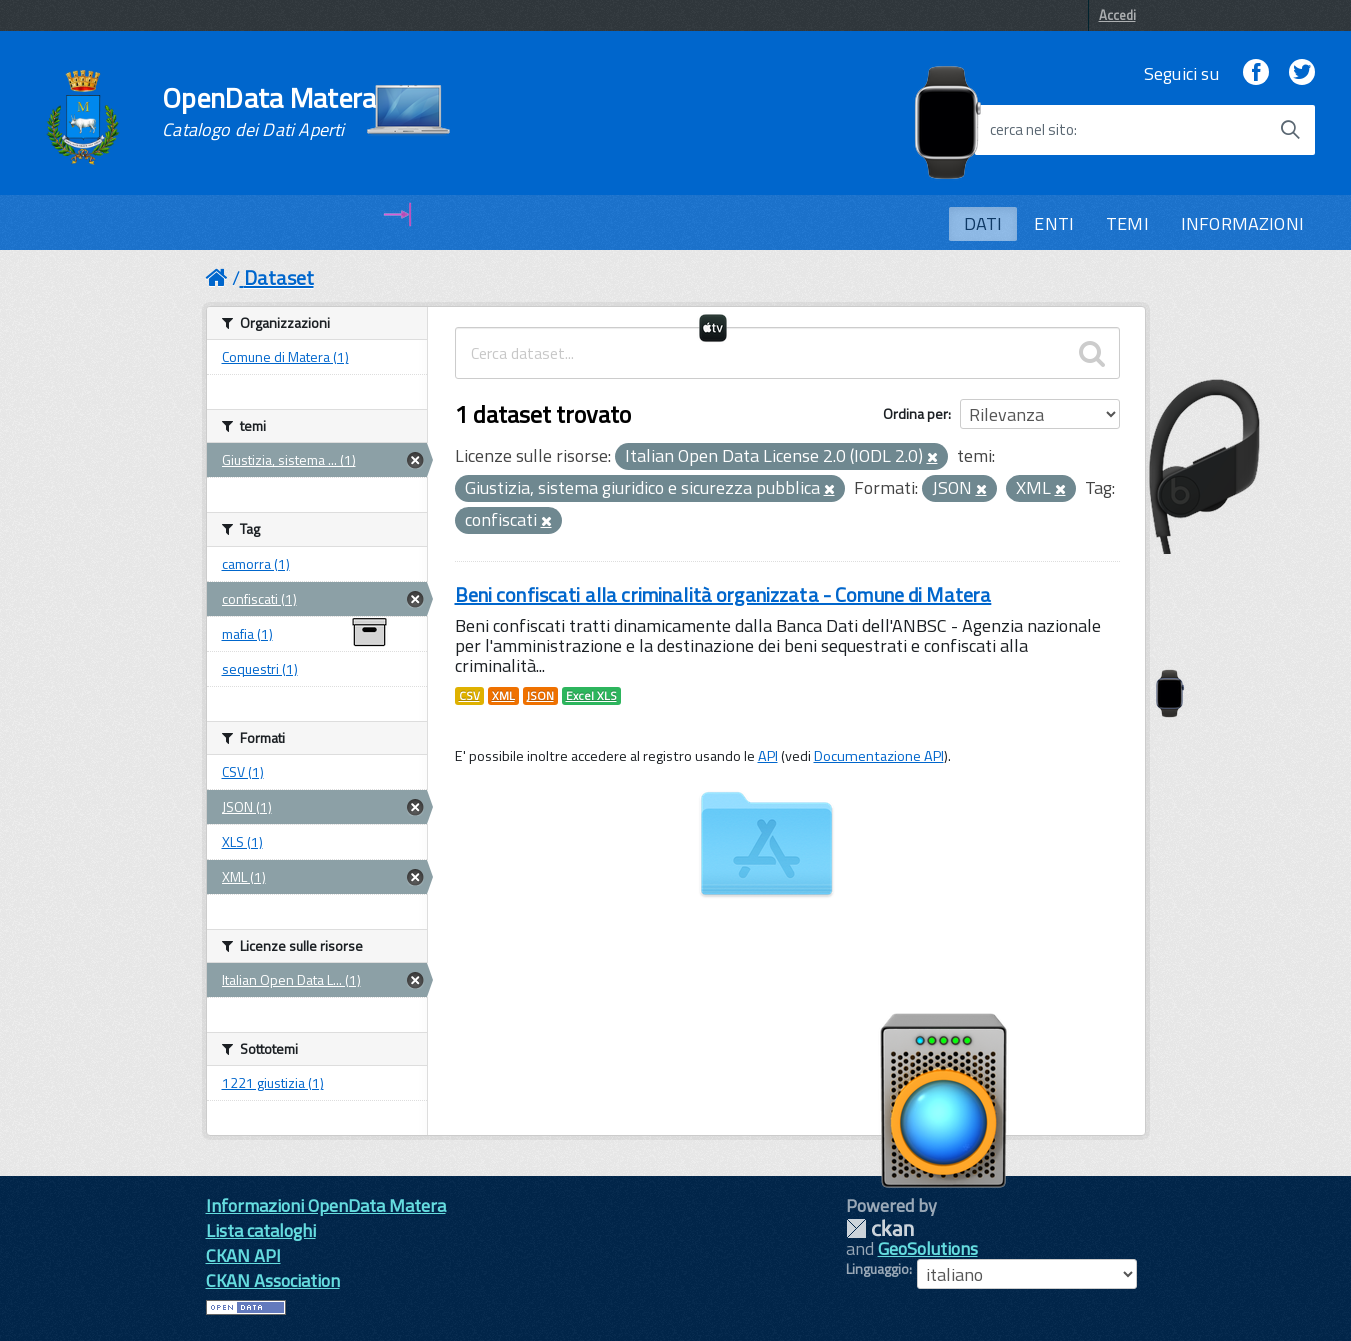 This screenshot has height=1341, width=1351. What do you see at coordinates (408, 108) in the screenshot?
I see `represents a macbook pro device in system settings` at bounding box center [408, 108].